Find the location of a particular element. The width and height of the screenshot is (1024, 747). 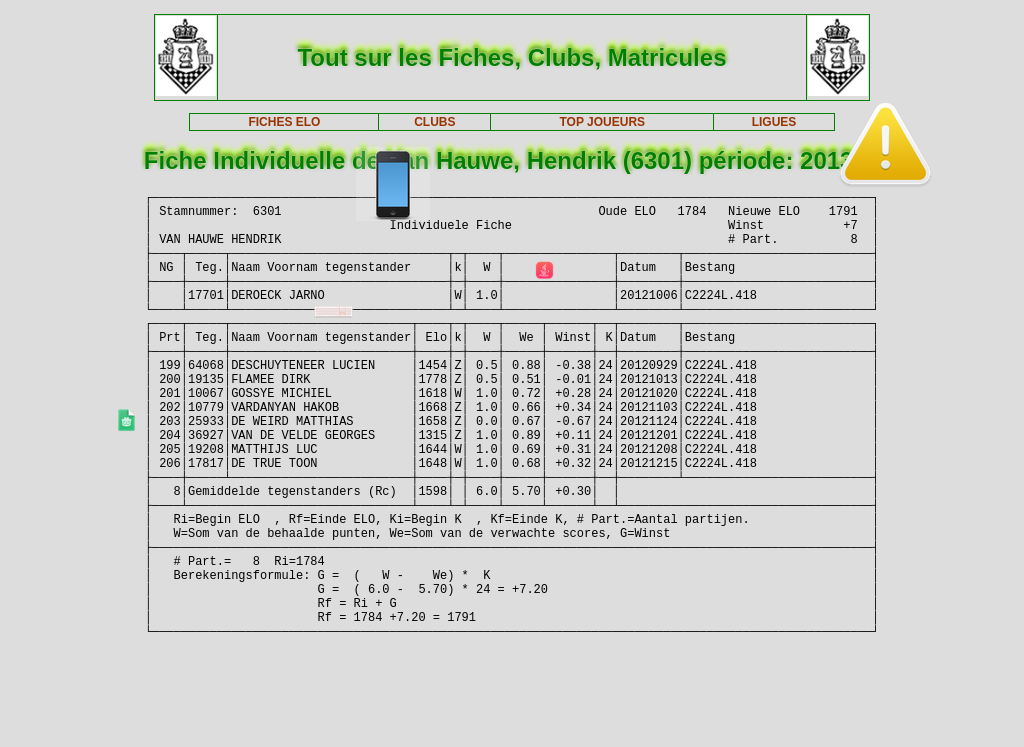

a godot shader file is located at coordinates (126, 420).